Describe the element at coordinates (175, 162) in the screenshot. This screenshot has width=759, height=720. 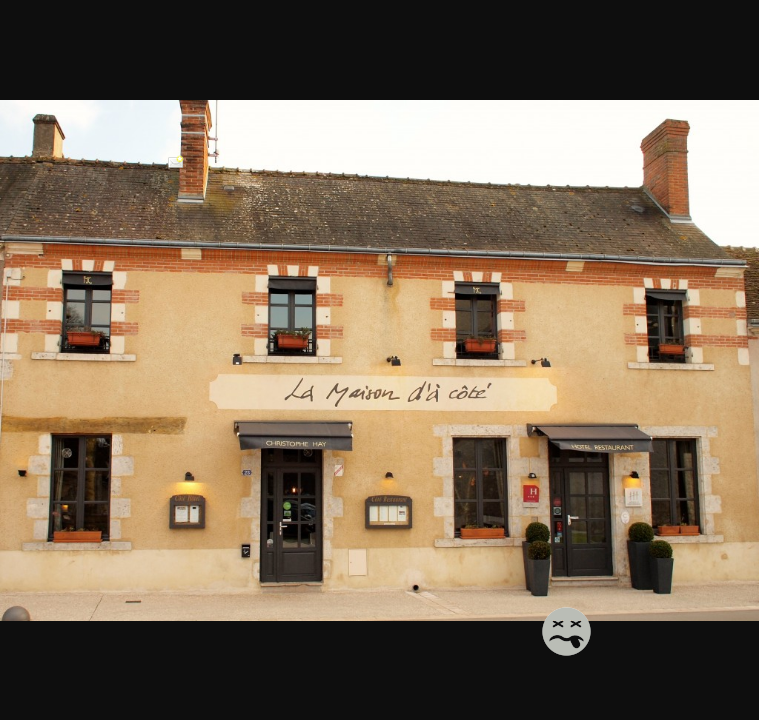
I see `mark email as unread` at that location.